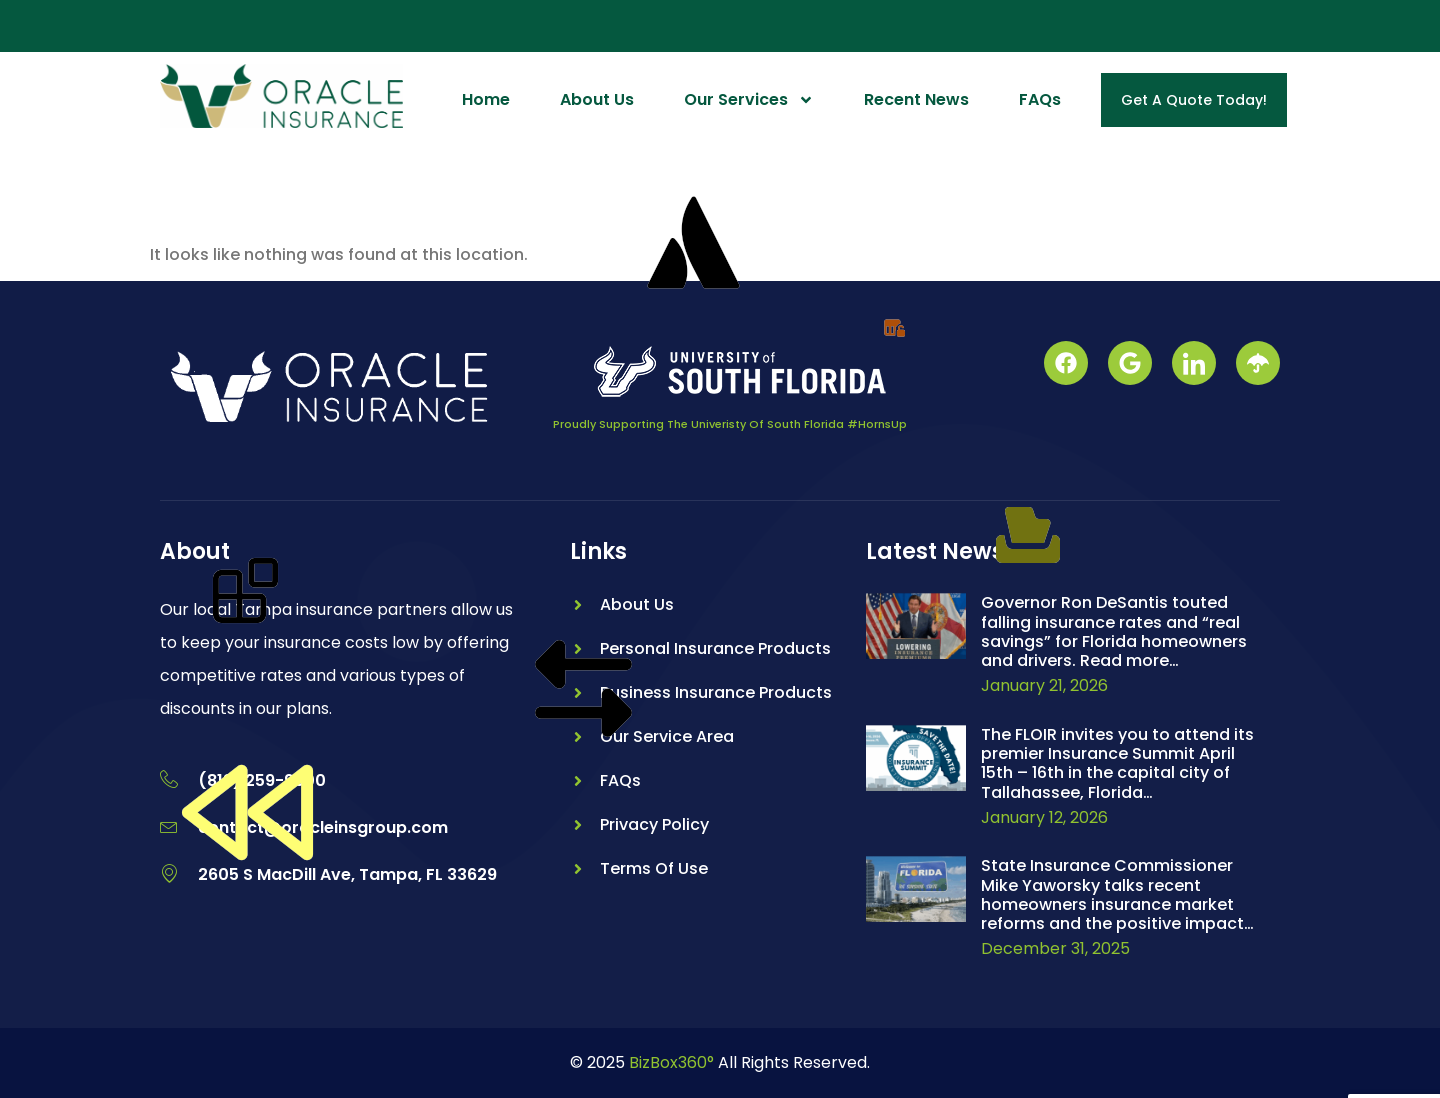  I want to click on atlassian company logo, so click(693, 242).